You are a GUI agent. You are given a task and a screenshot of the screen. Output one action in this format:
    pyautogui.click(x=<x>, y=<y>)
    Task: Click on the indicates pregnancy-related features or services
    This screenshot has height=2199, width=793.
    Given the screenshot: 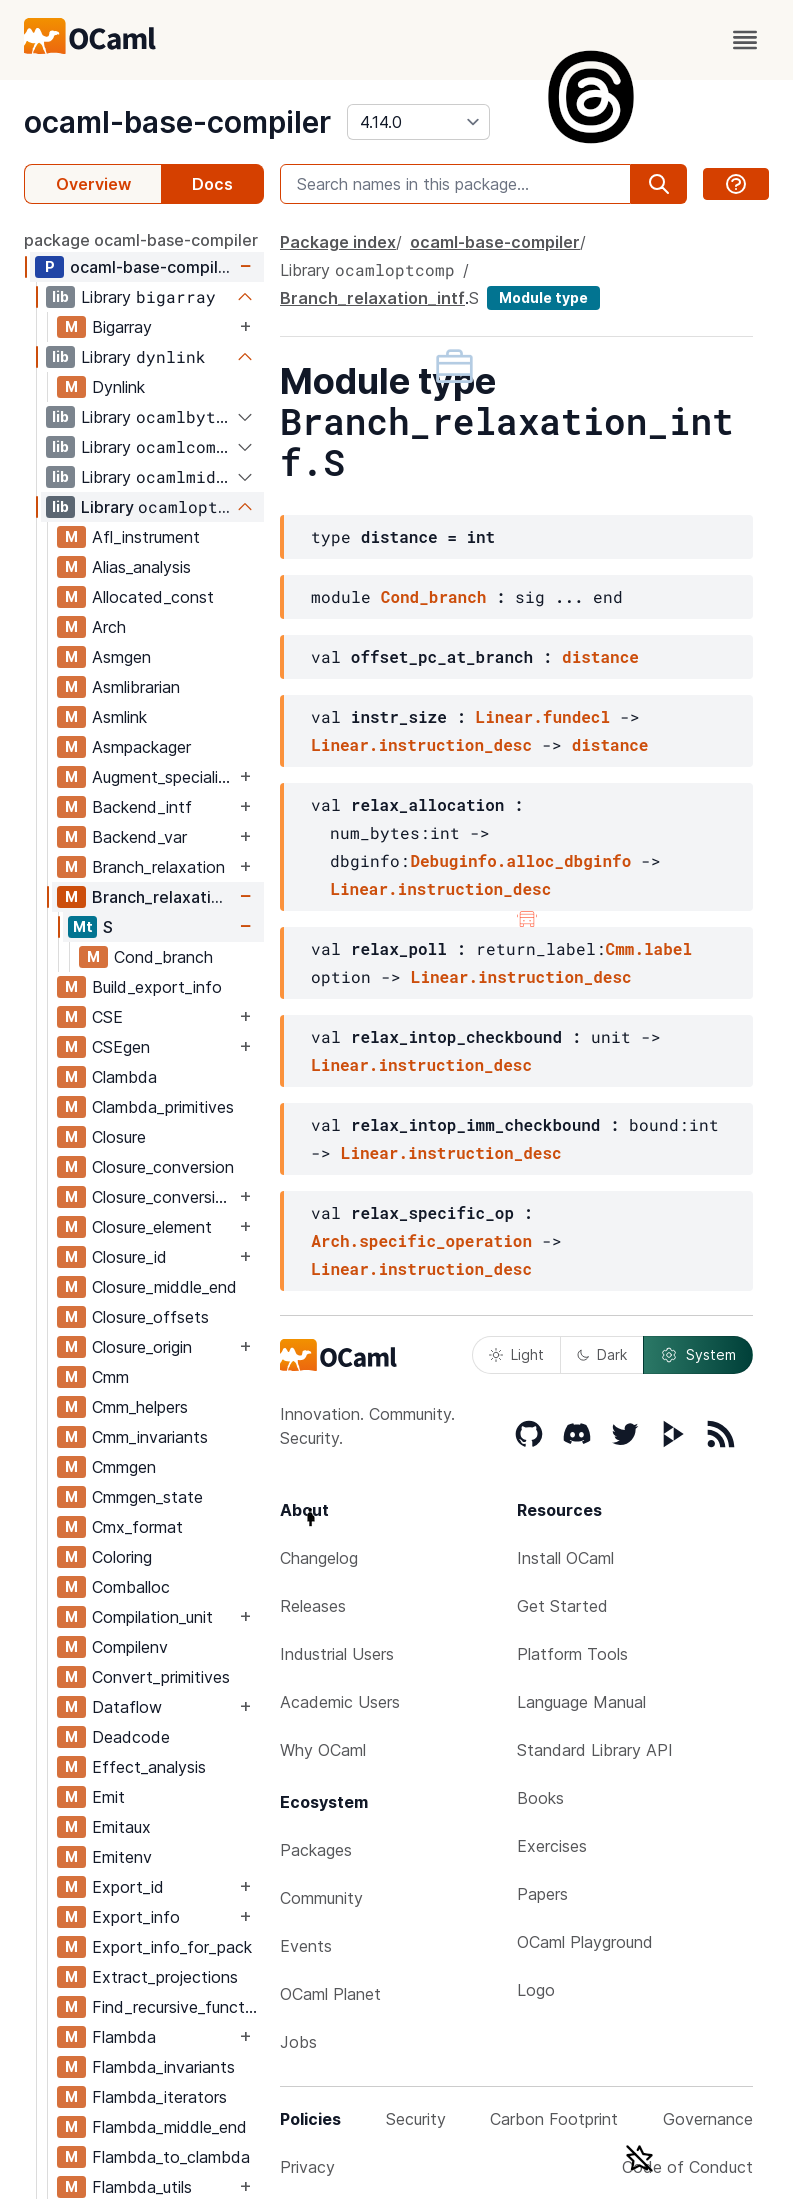 What is the action you would take?
    pyautogui.click(x=311, y=1517)
    